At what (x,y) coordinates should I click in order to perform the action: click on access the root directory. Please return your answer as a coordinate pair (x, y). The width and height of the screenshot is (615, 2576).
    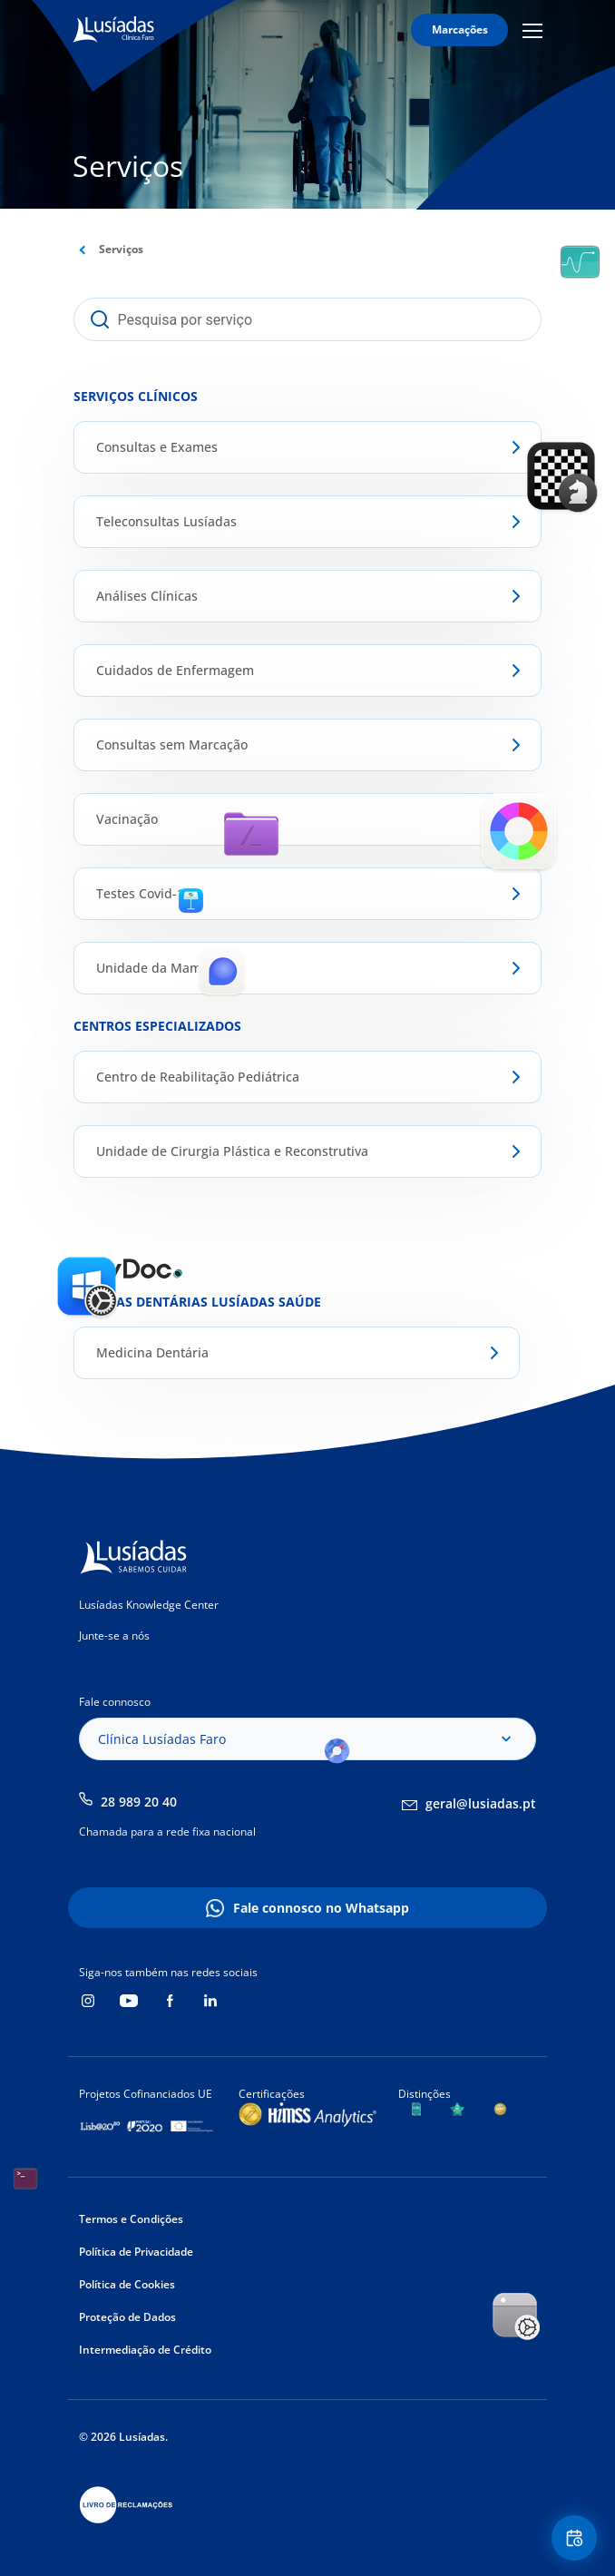
    Looking at the image, I should click on (251, 834).